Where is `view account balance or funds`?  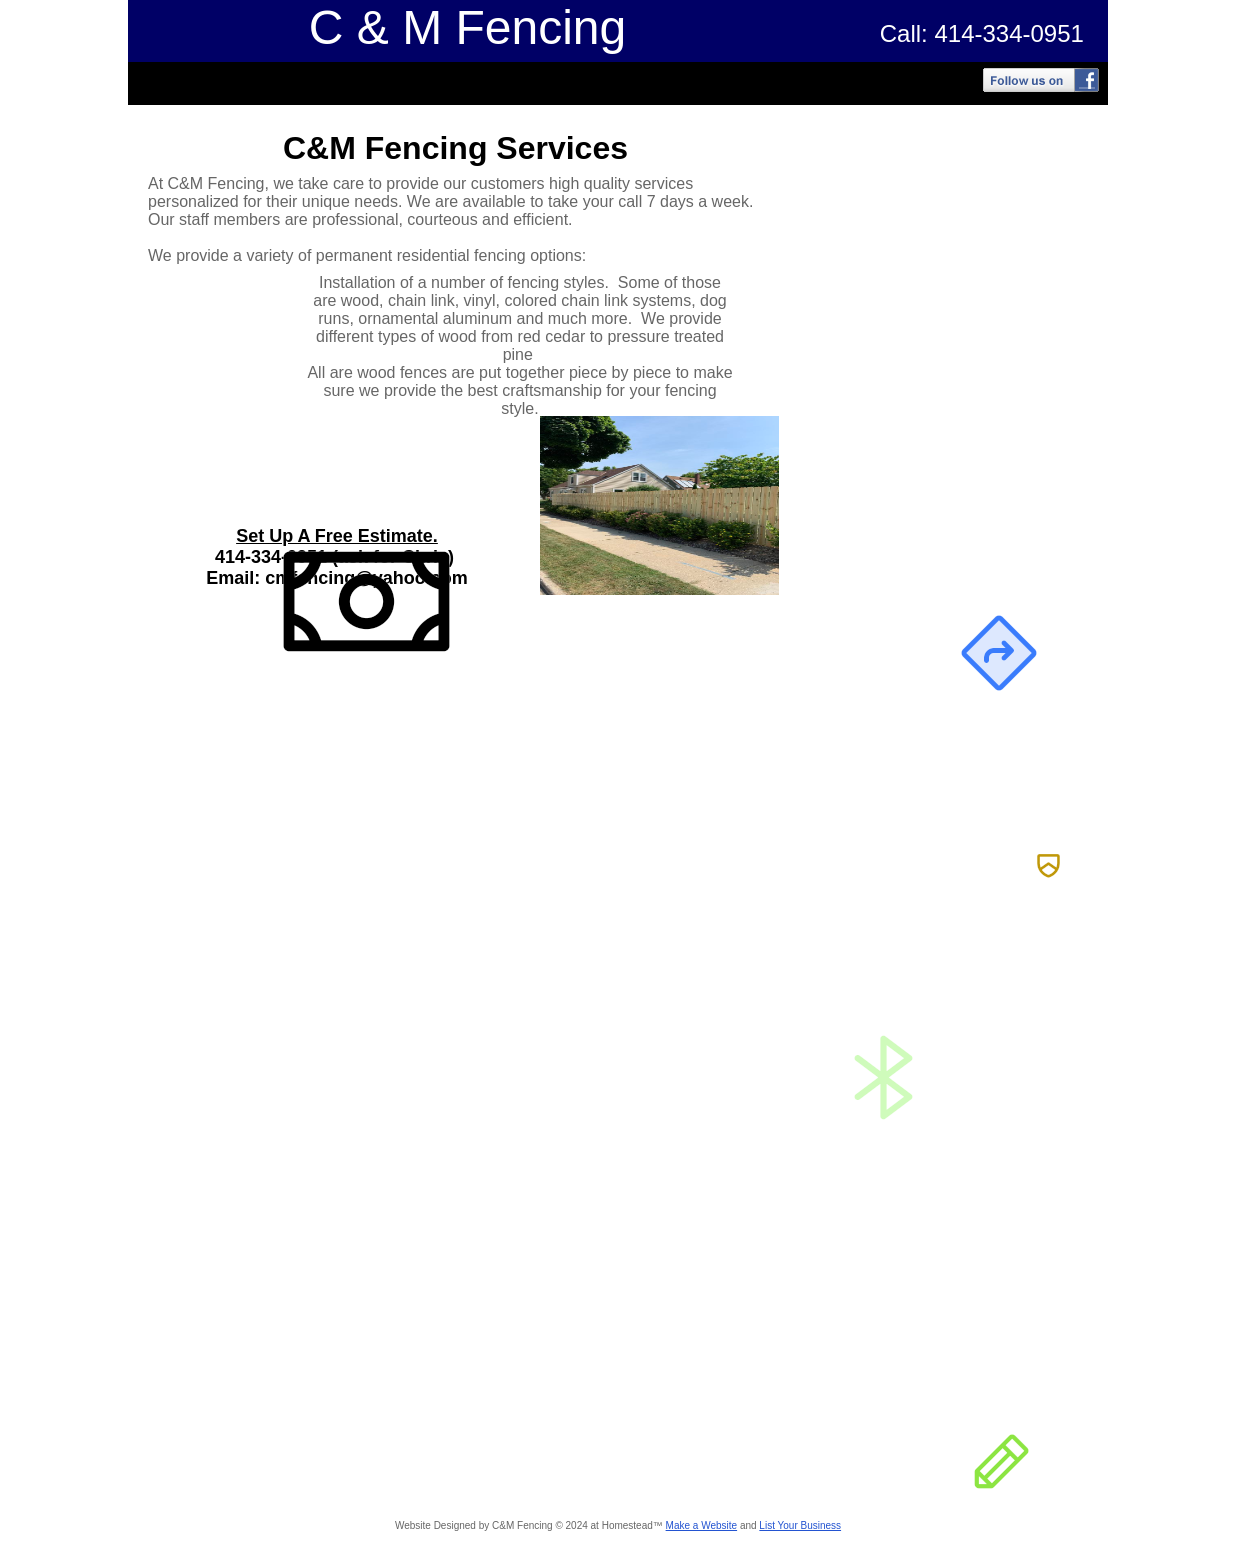 view account balance or funds is located at coordinates (366, 601).